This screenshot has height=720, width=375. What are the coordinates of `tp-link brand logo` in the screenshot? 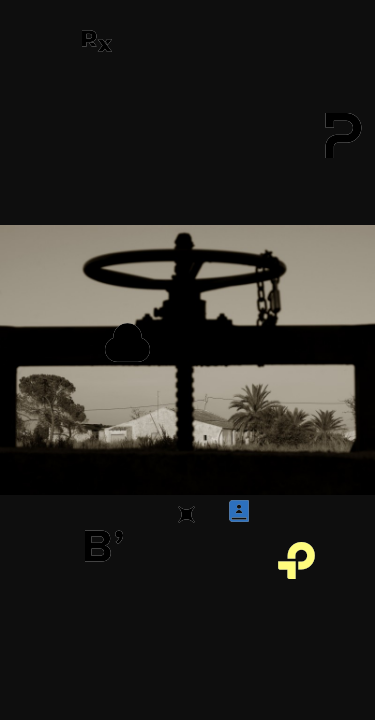 It's located at (296, 560).